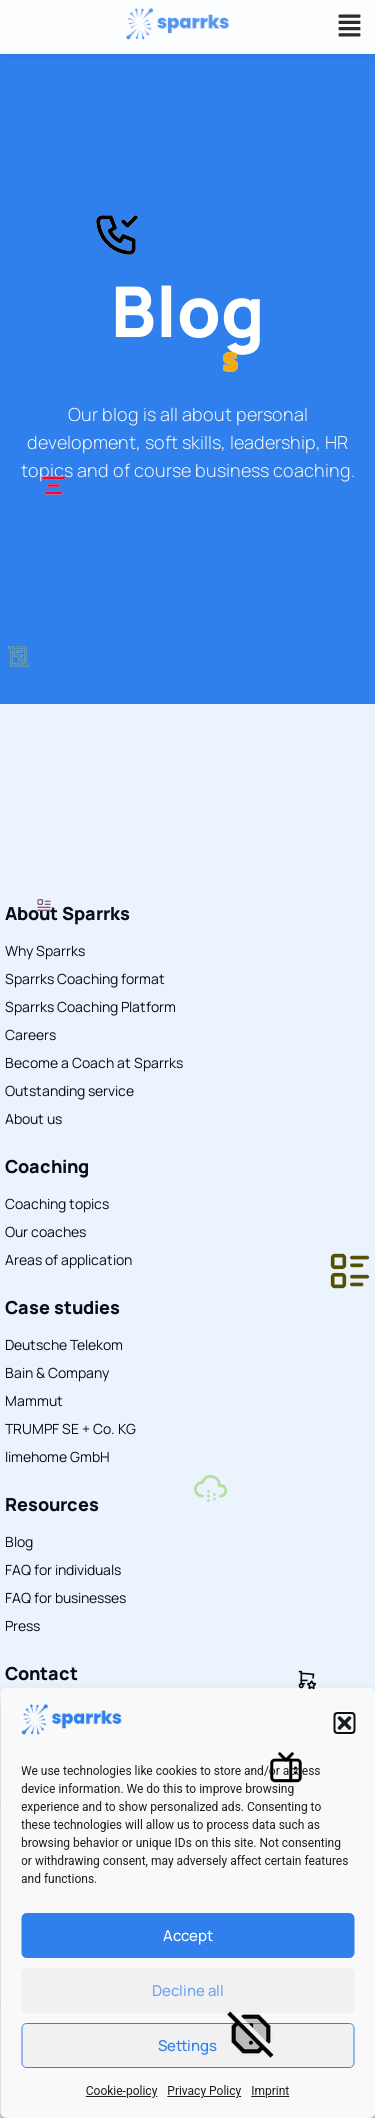 Image resolution: width=375 pixels, height=2118 pixels. I want to click on view detailed list items, so click(350, 1271).